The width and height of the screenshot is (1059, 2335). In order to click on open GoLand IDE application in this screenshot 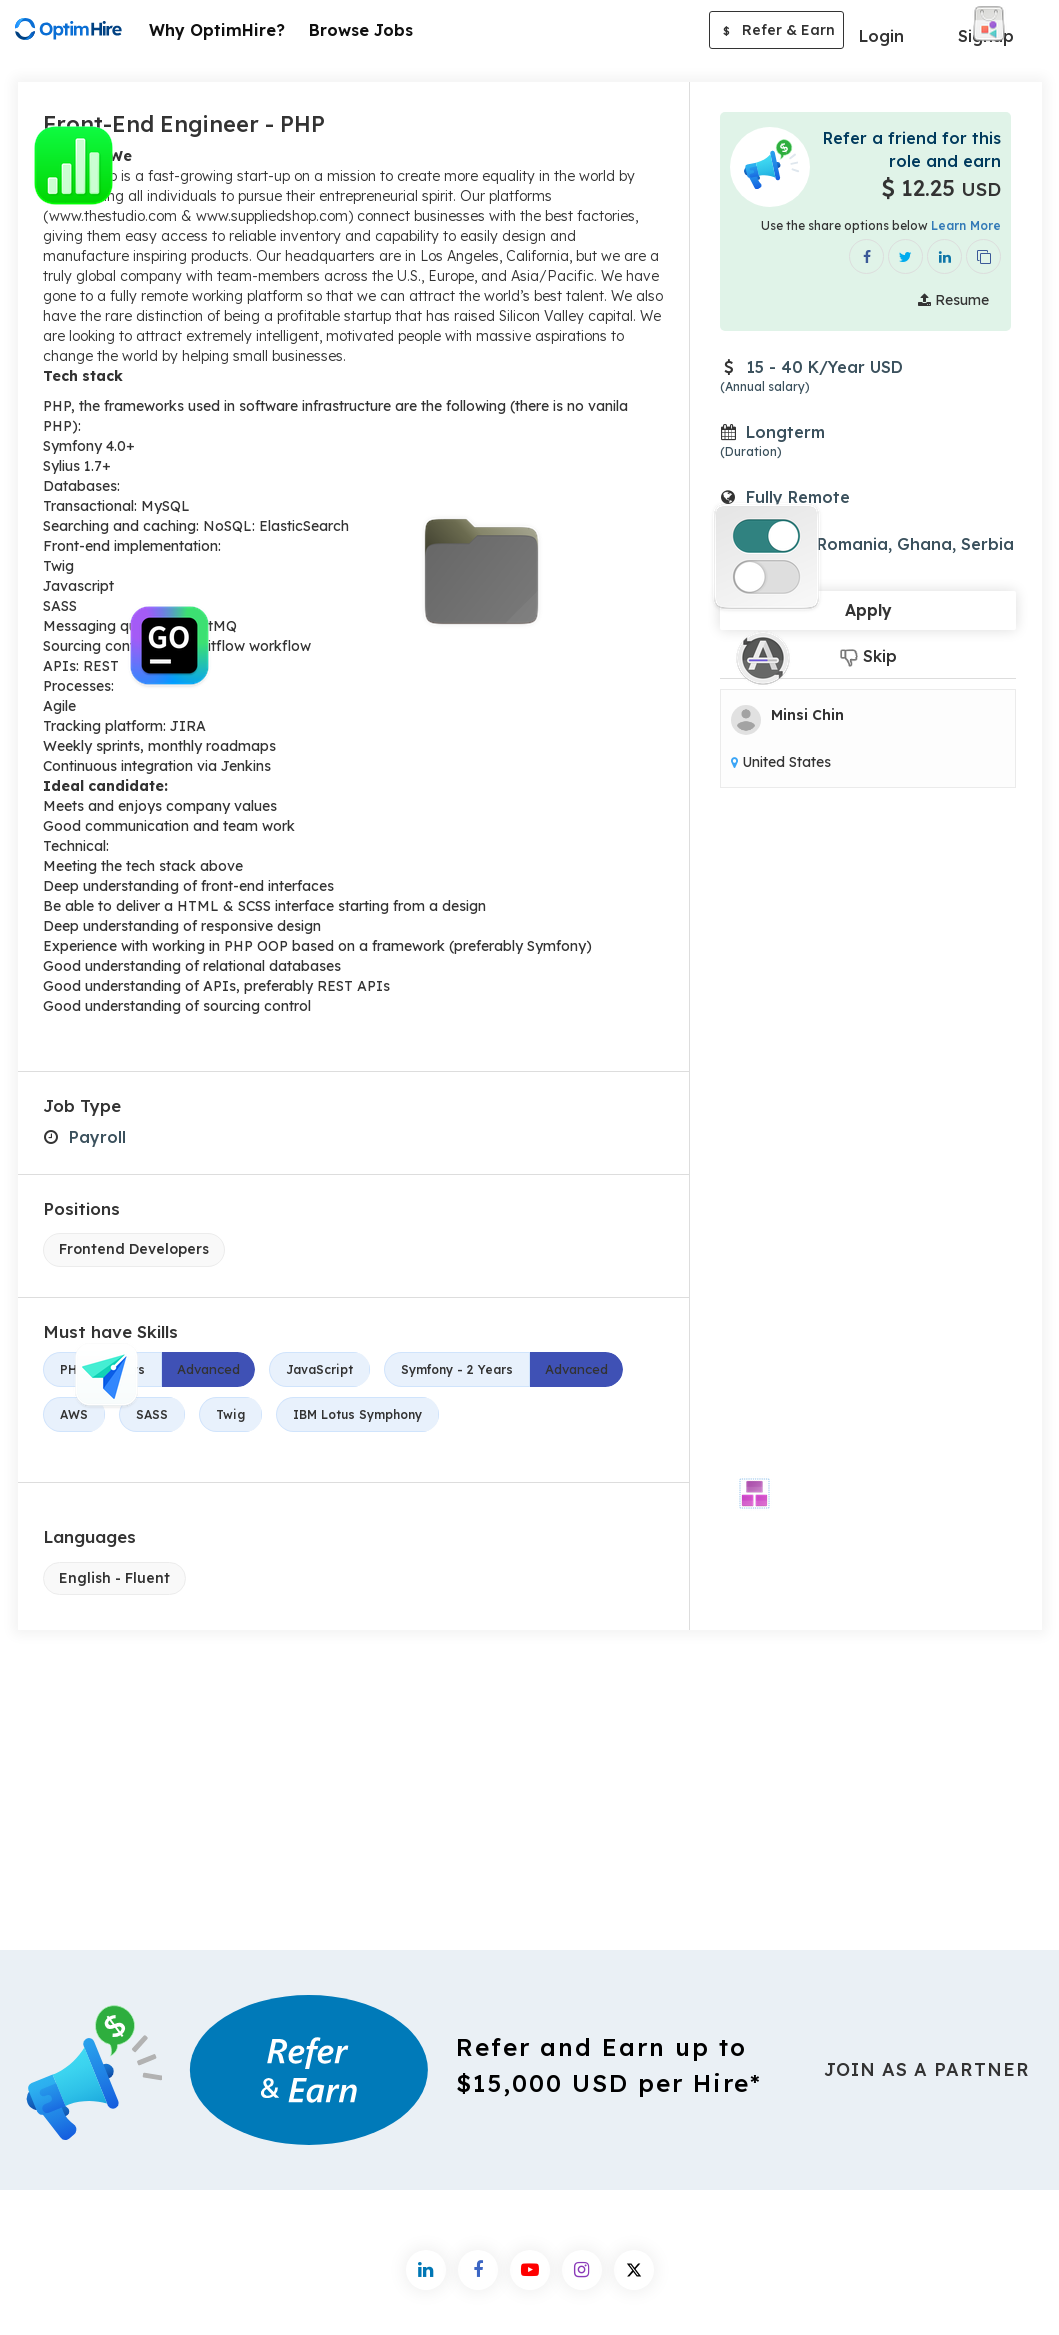, I will do `click(169, 645)`.